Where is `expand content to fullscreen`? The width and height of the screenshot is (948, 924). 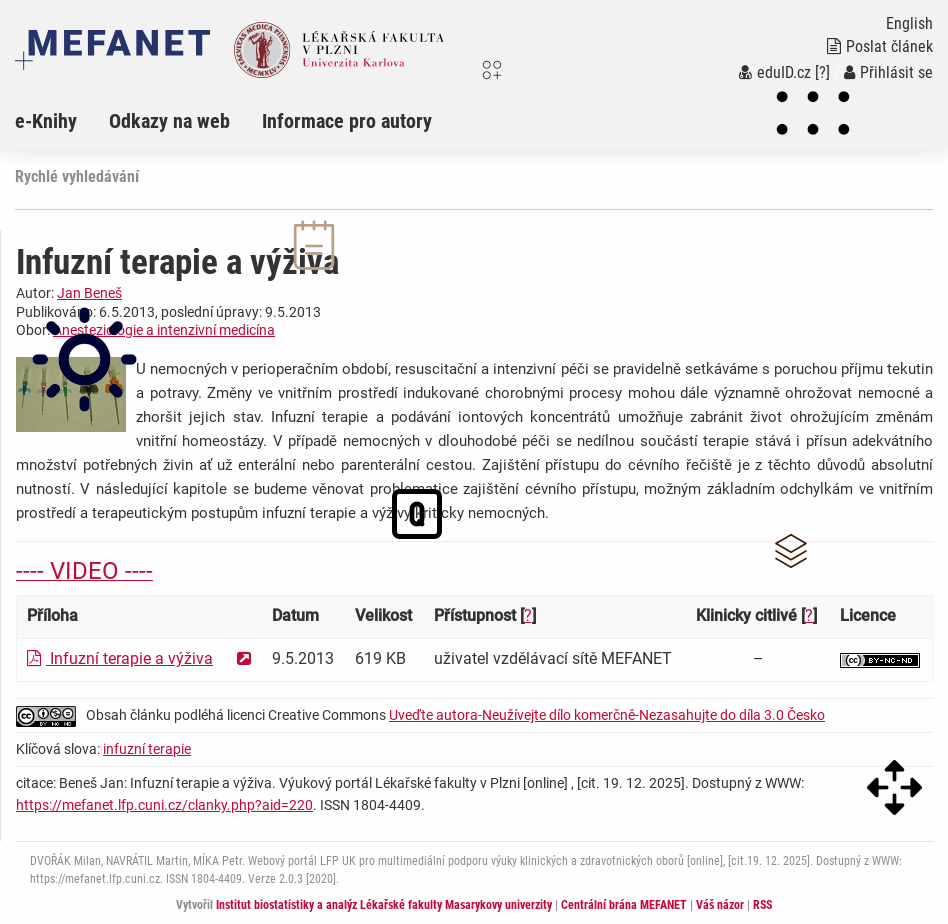
expand content to fullscreen is located at coordinates (894, 787).